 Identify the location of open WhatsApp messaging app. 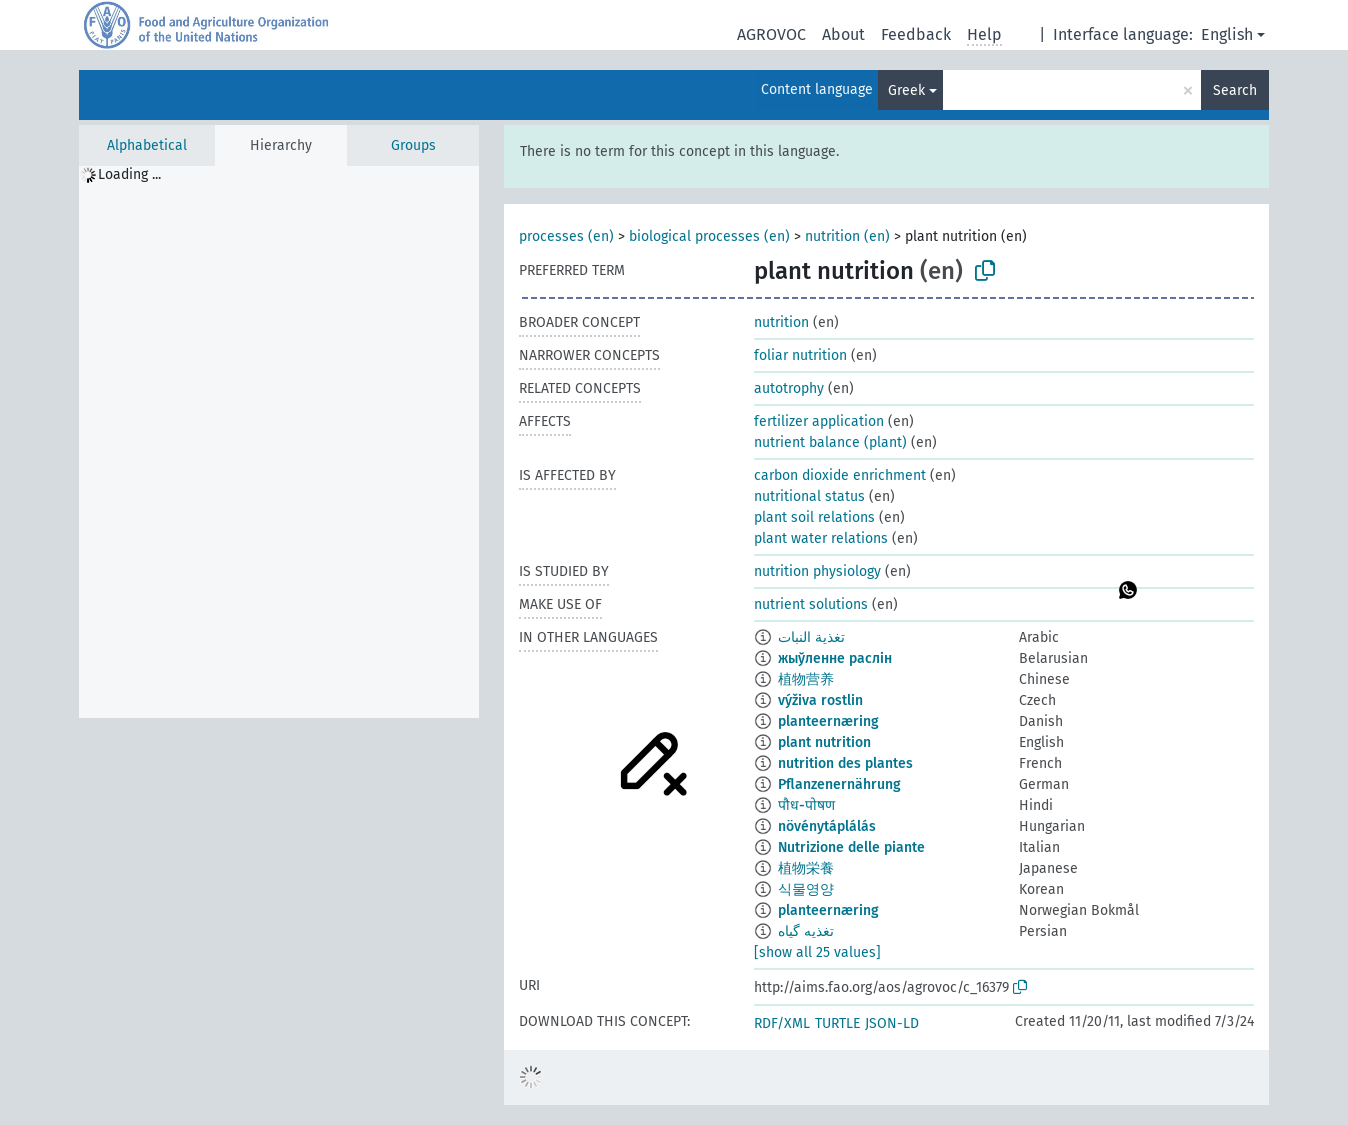
(1128, 590).